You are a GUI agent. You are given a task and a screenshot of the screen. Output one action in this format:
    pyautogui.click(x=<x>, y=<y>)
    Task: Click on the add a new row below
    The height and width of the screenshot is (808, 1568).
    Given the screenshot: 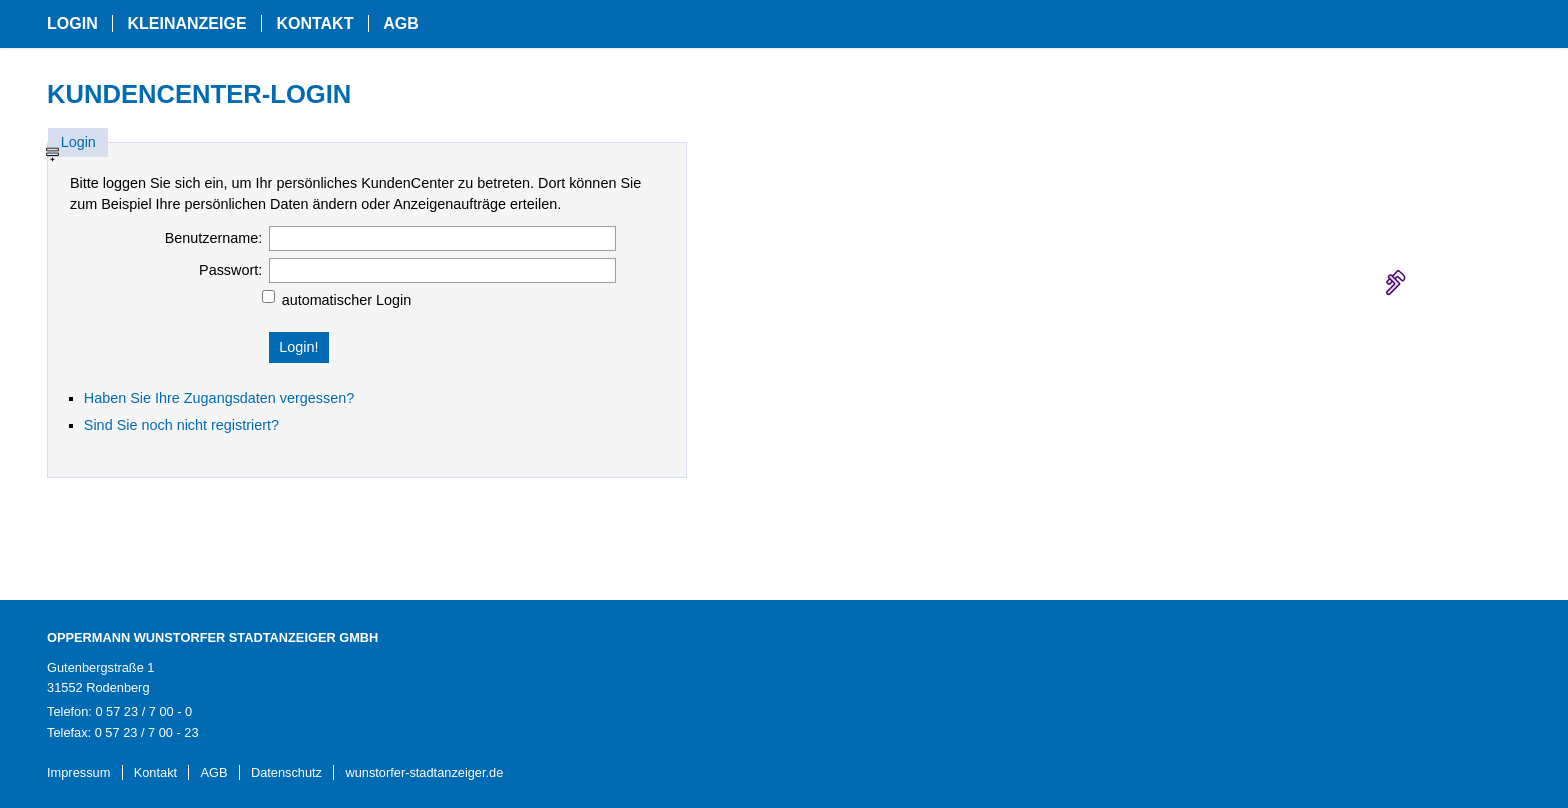 What is the action you would take?
    pyautogui.click(x=52, y=153)
    